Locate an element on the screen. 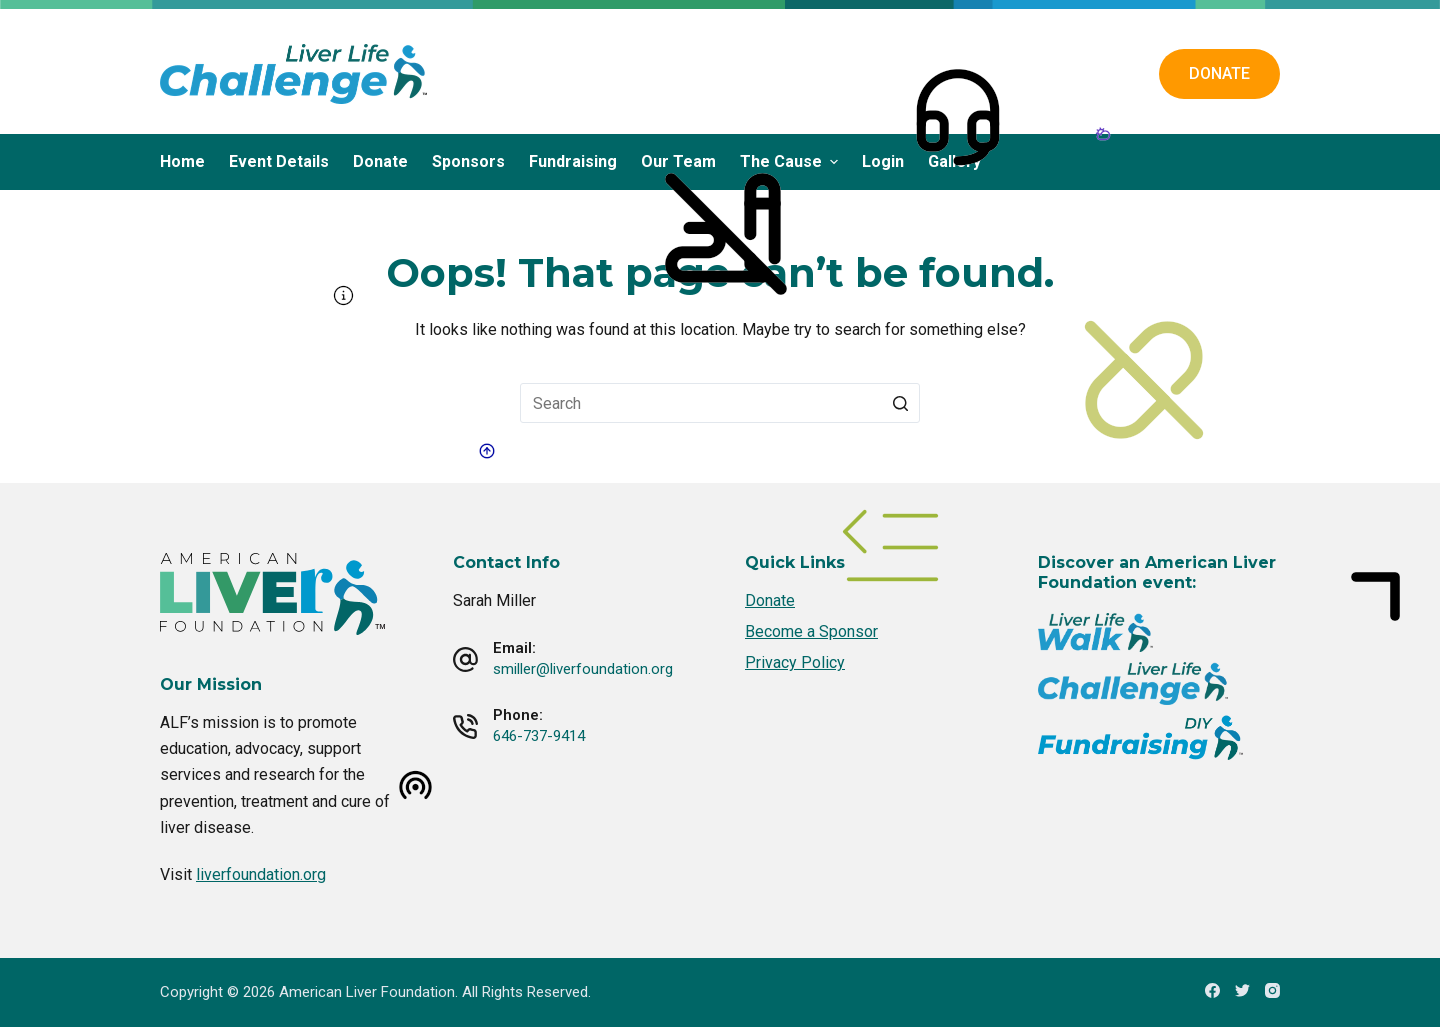 The image size is (1440, 1027). view current weather conditions is located at coordinates (1103, 134).